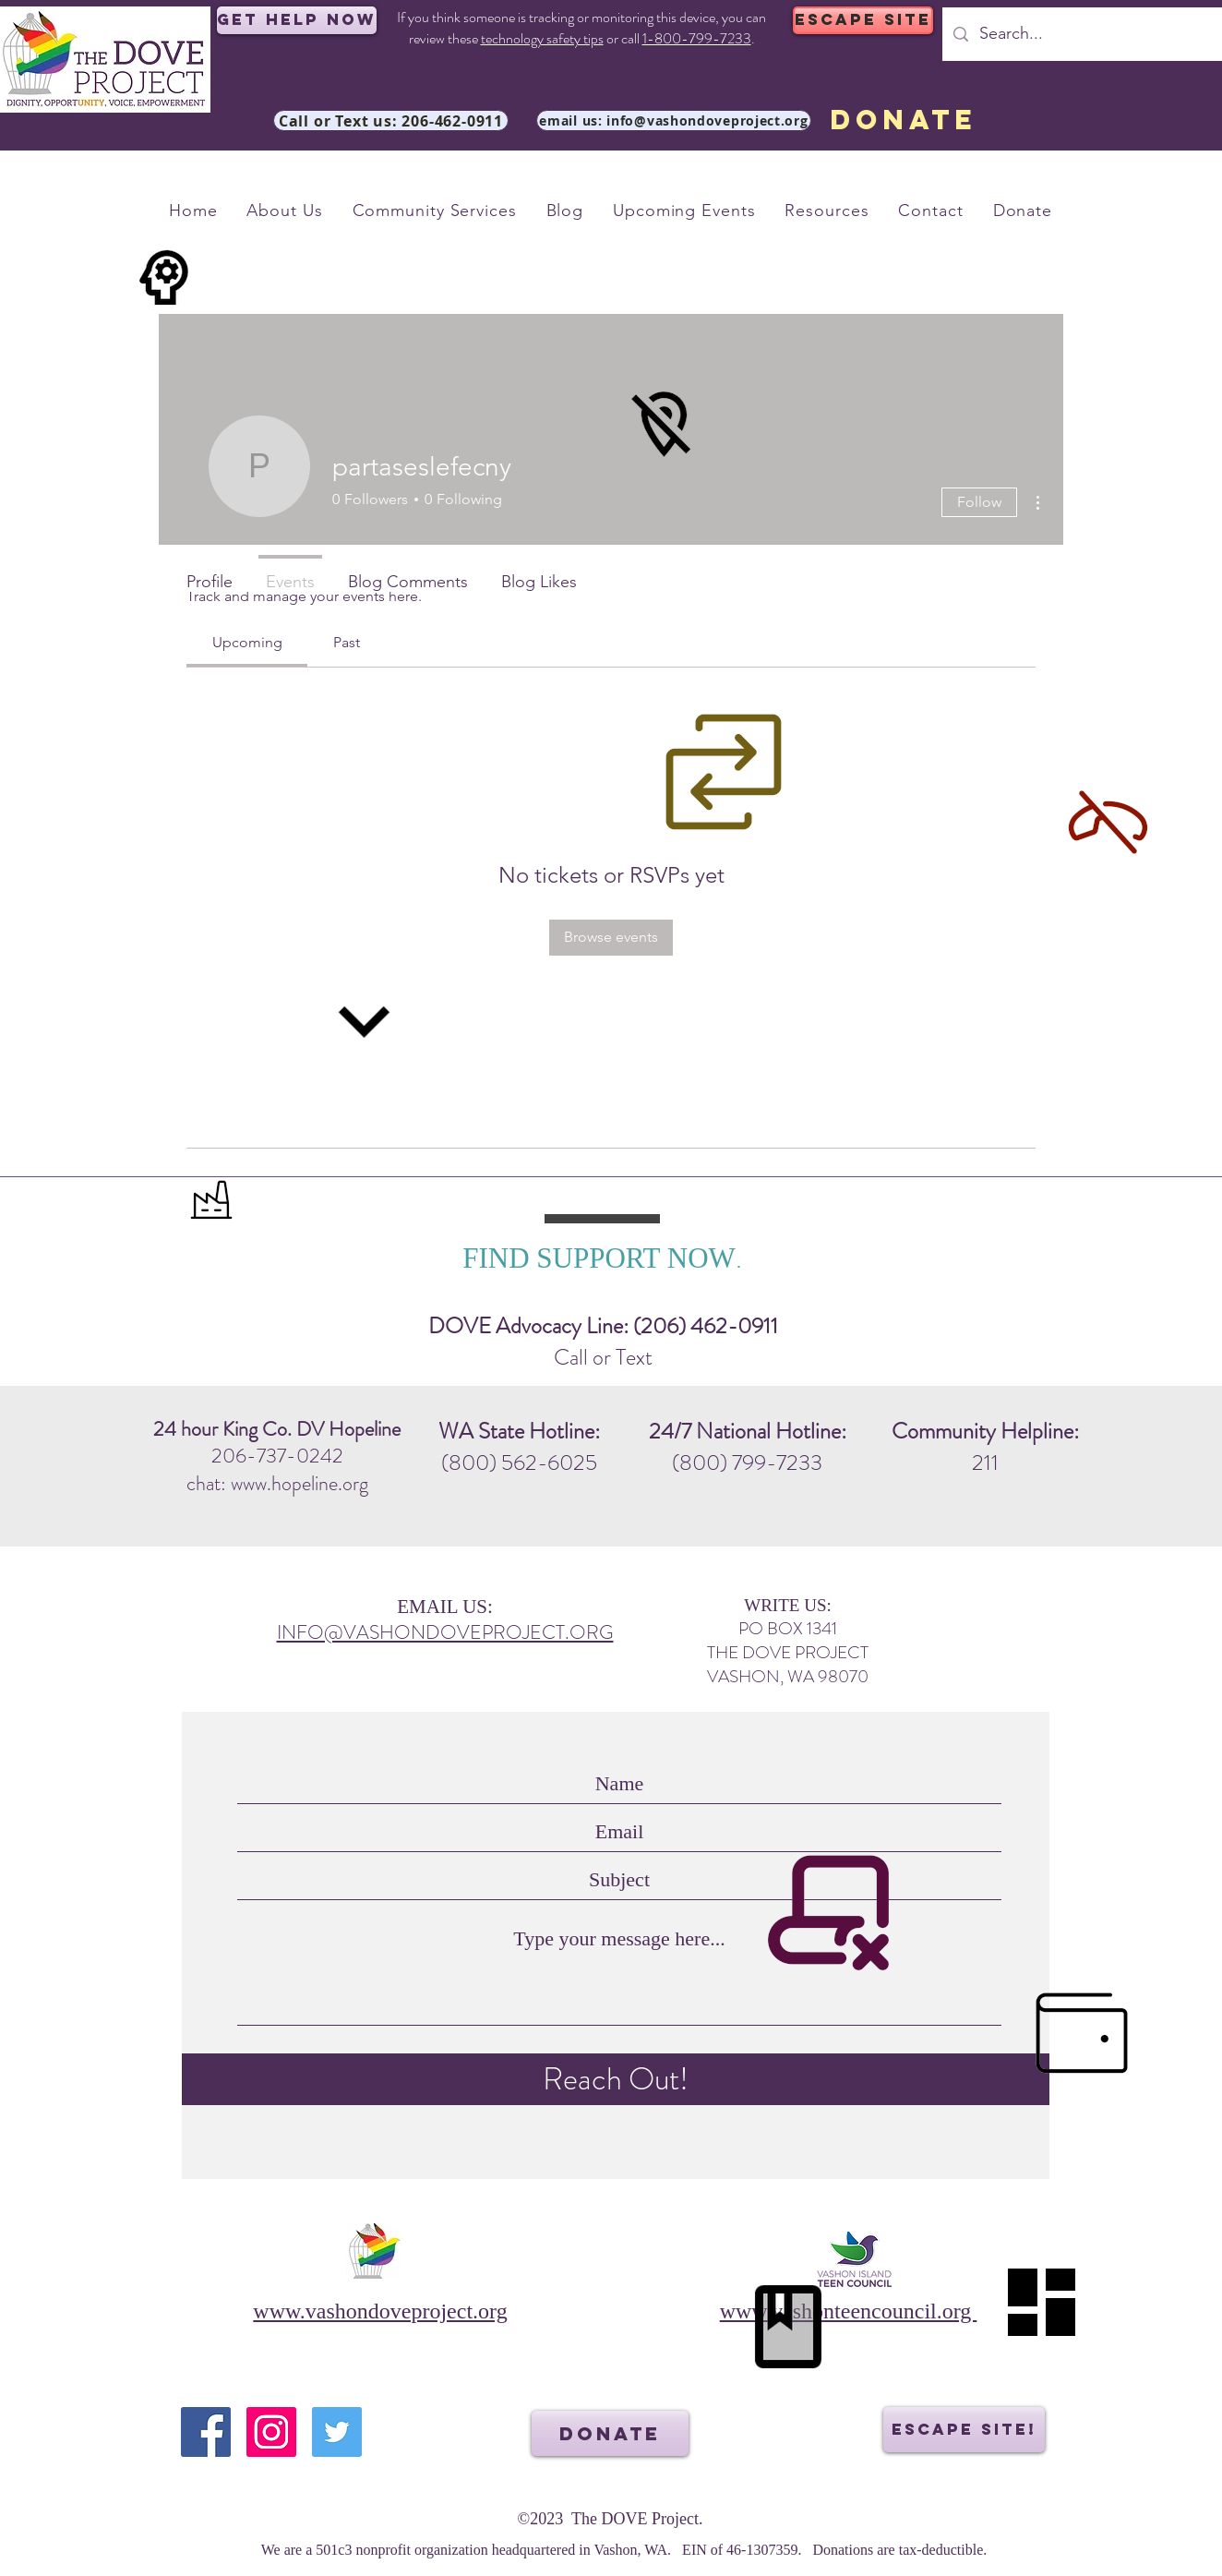 The width and height of the screenshot is (1222, 2576). I want to click on access the main dashboard, so click(1041, 2302).